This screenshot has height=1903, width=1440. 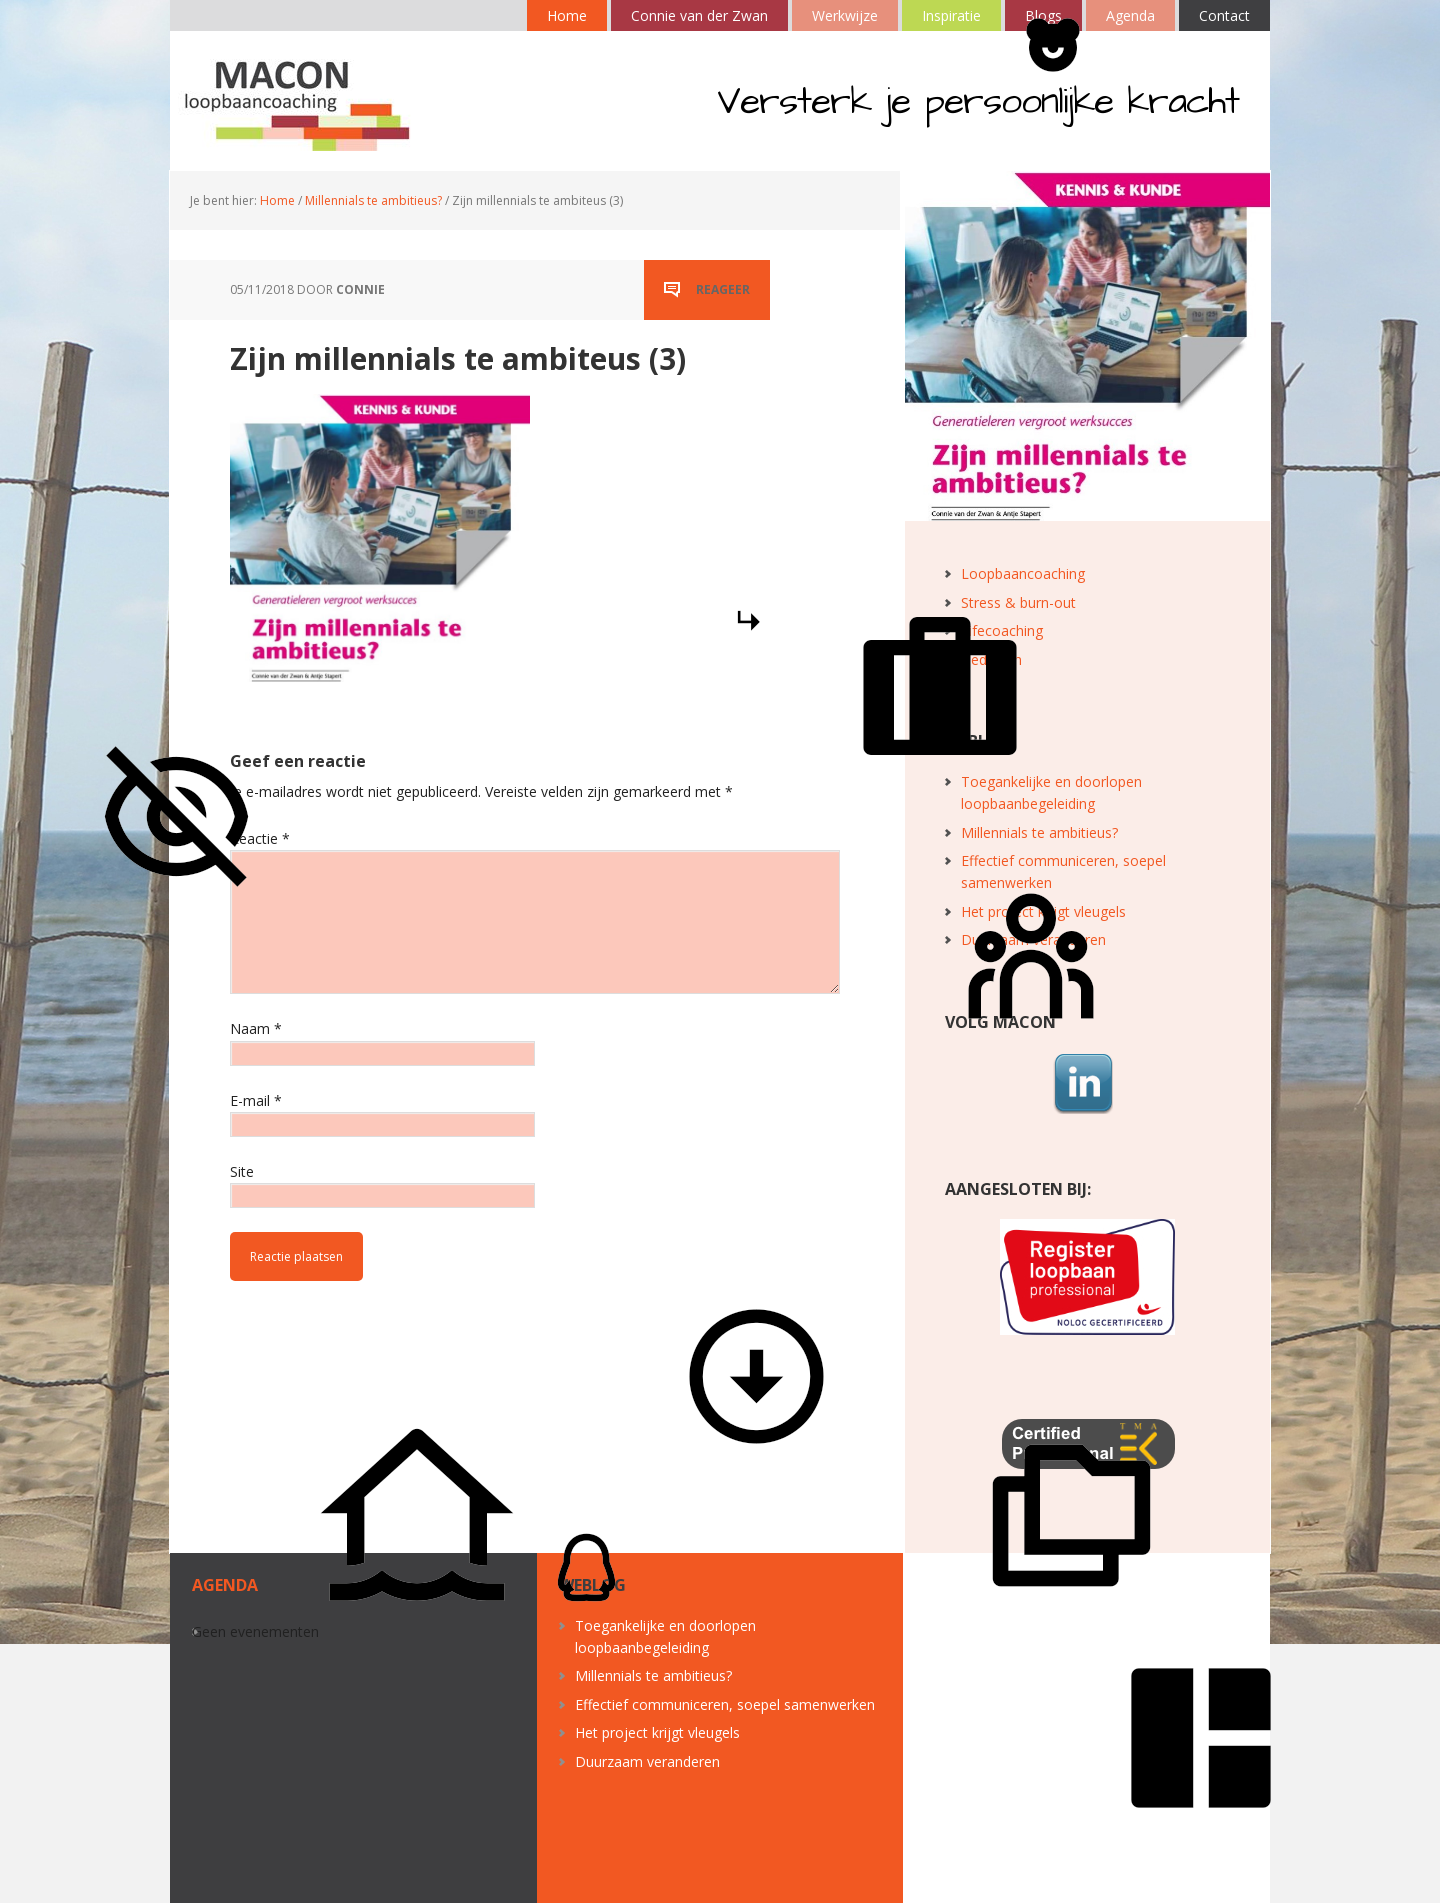 What do you see at coordinates (1201, 1738) in the screenshot?
I see `switch to grid layout view` at bounding box center [1201, 1738].